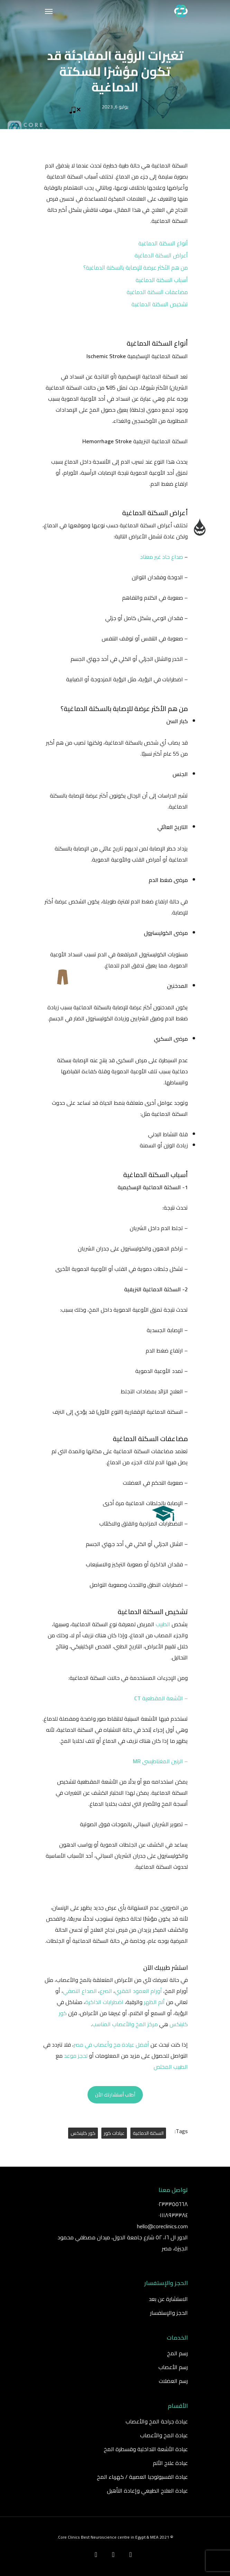  I want to click on indicates poison or toxic status effect, so click(200, 527).